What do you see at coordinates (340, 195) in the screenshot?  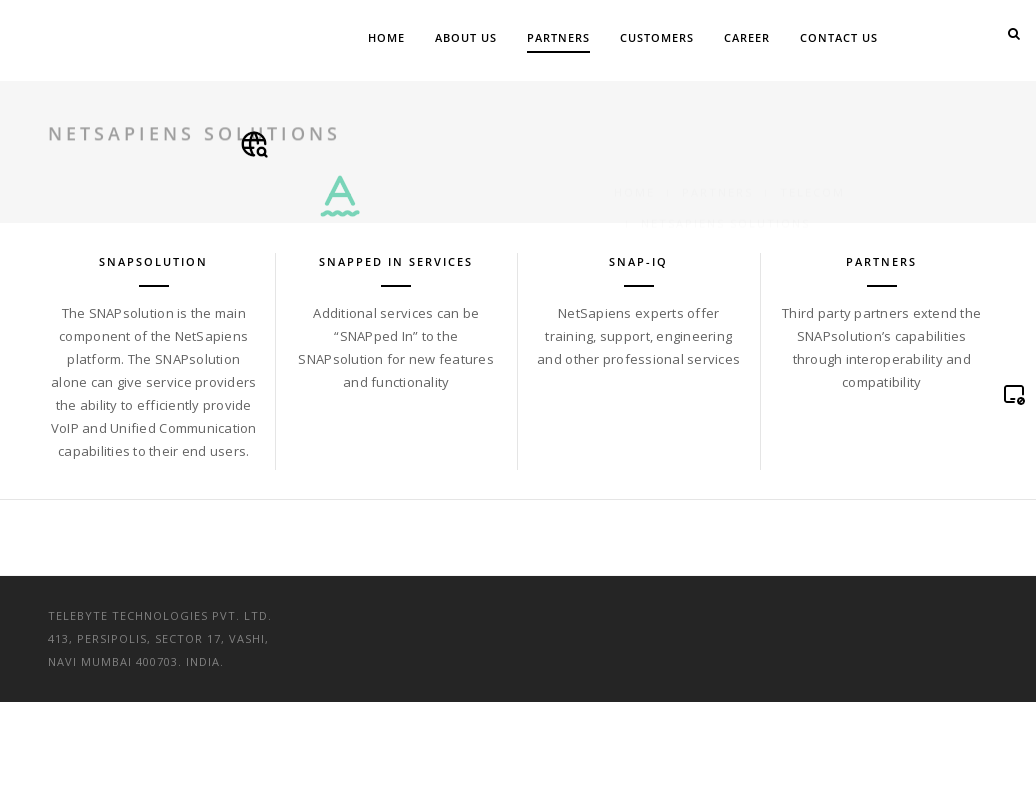 I see `enable spell check or text correction` at bounding box center [340, 195].